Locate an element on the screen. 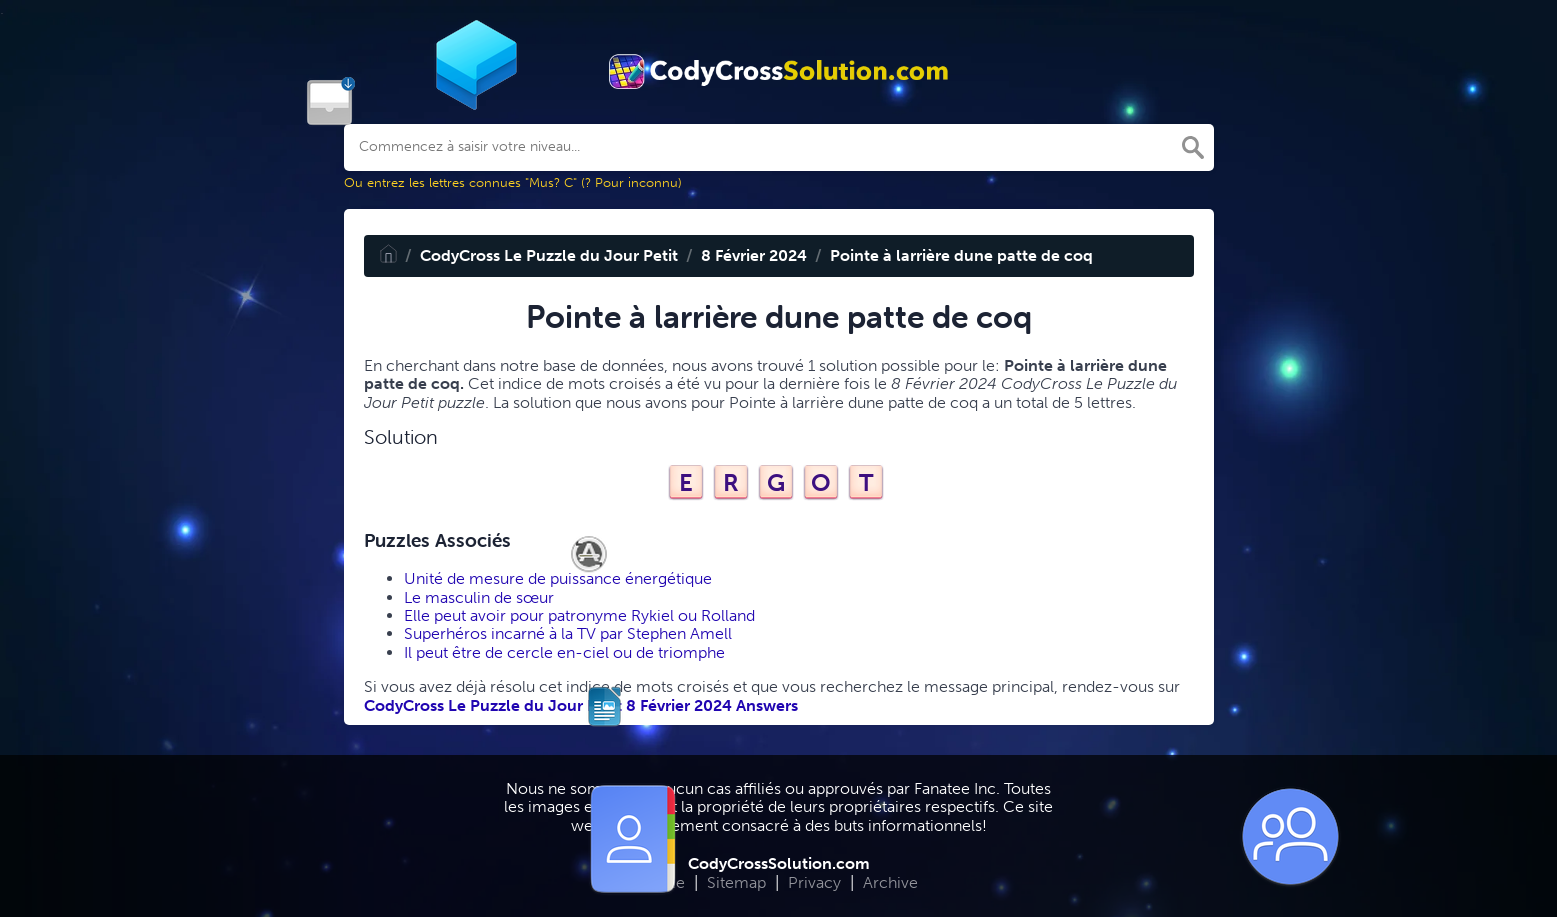  open LibreOffice Writer application is located at coordinates (604, 706).